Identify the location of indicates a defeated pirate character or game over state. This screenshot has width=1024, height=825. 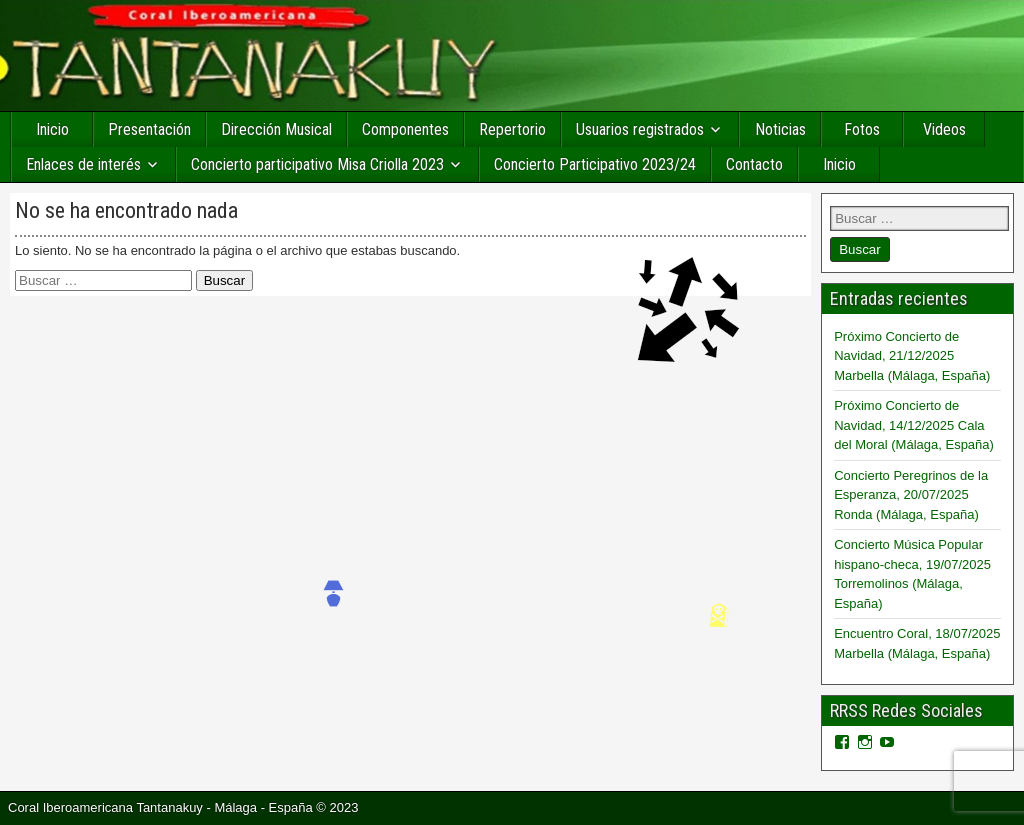
(718, 615).